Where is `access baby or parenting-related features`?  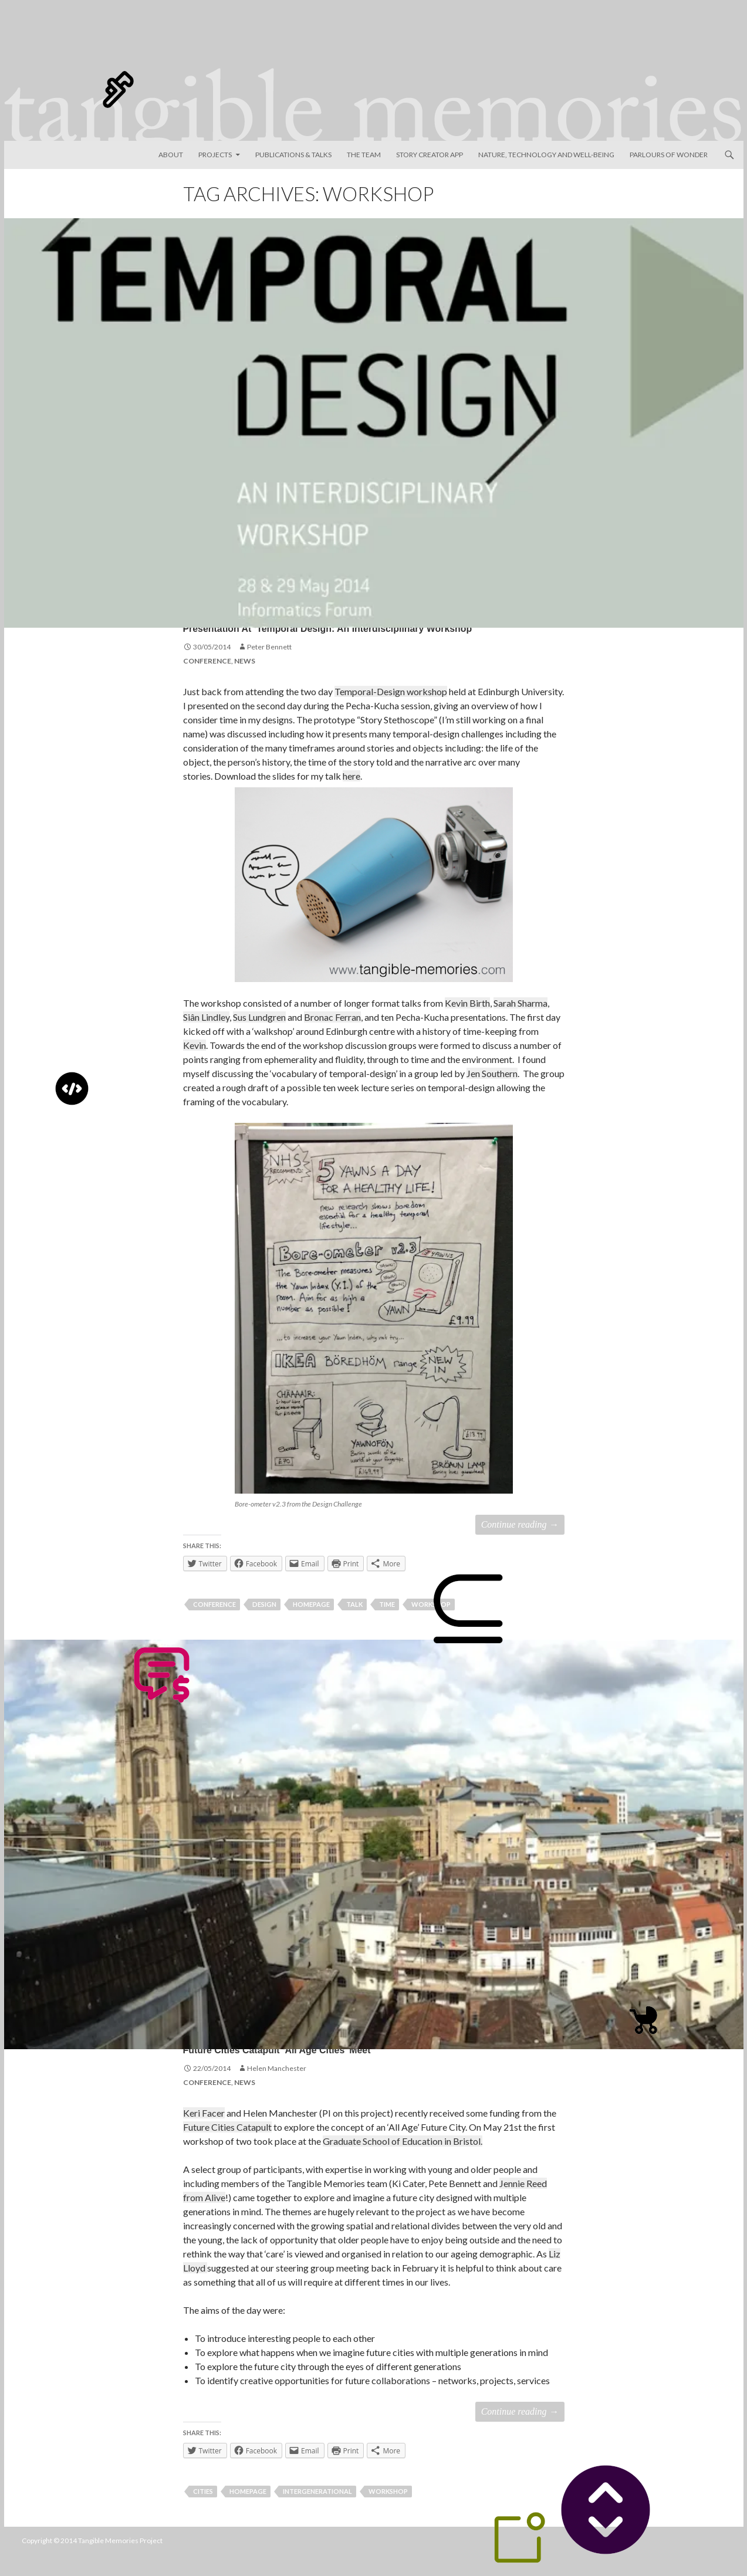
access baby or parenting-related features is located at coordinates (644, 2020).